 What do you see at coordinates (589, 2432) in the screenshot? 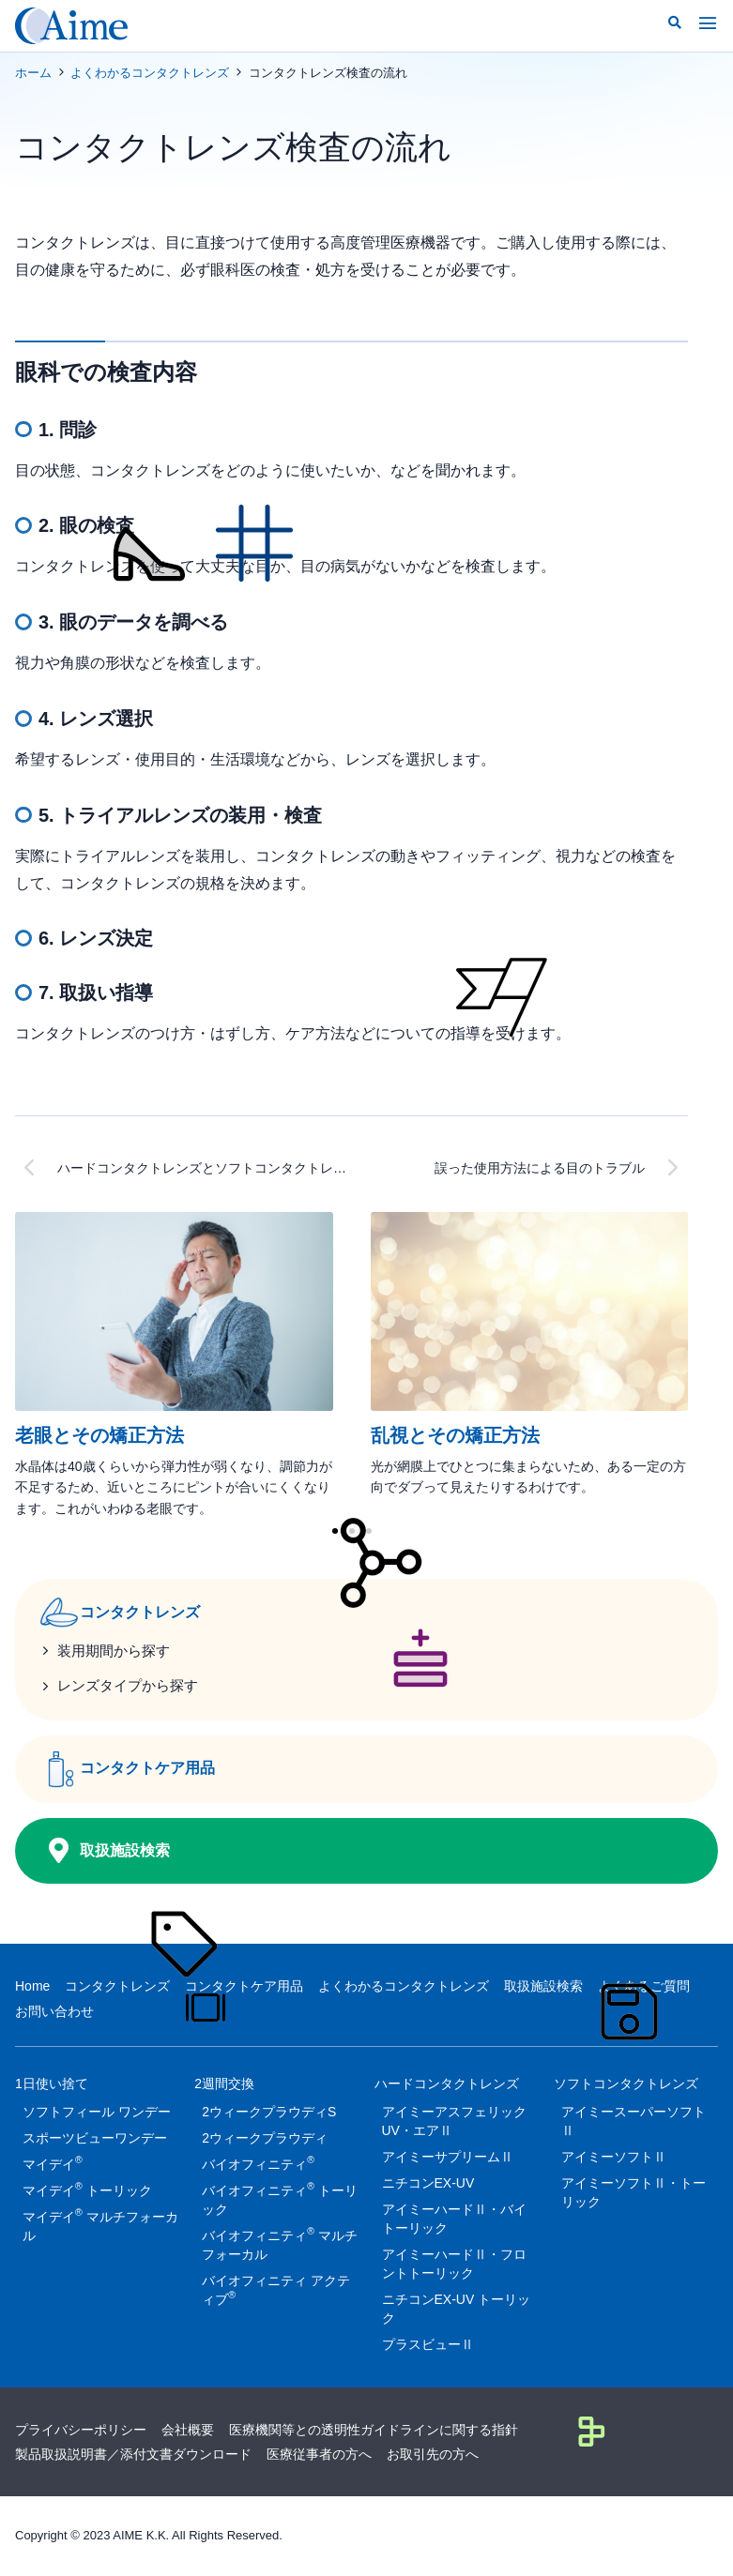
I see `open replit` at bounding box center [589, 2432].